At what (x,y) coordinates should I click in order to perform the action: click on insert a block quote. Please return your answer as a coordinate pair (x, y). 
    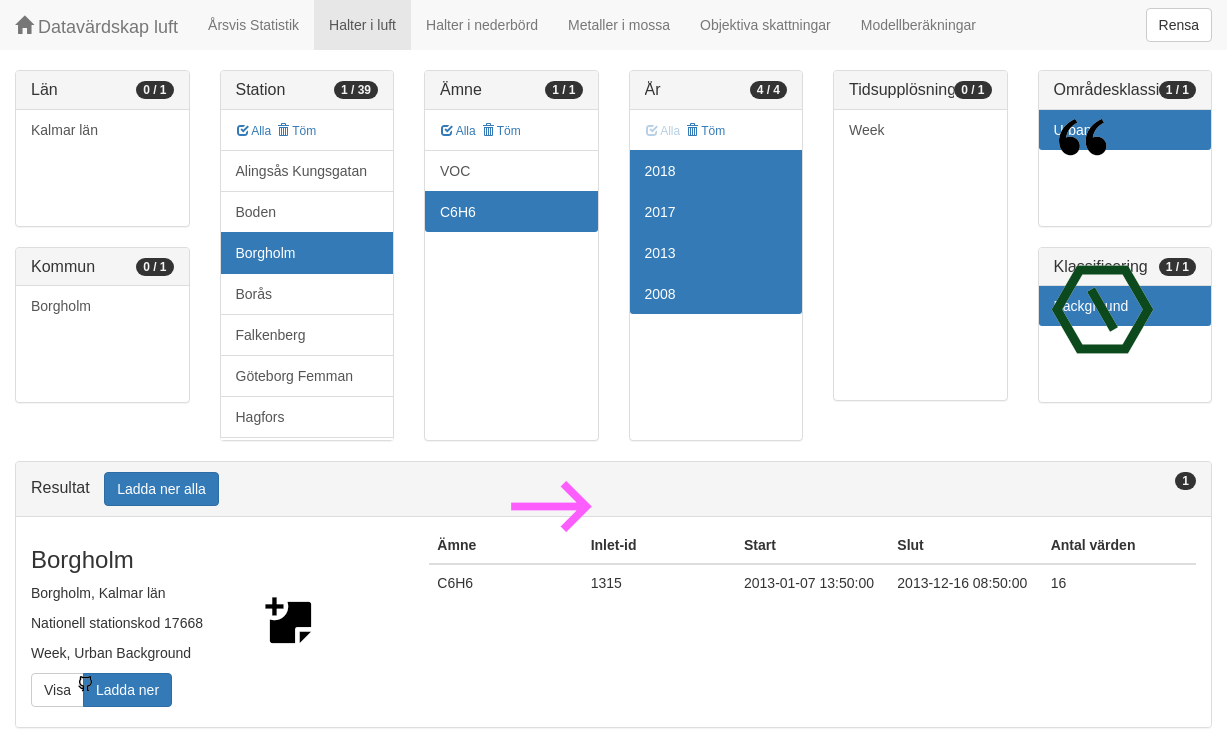
    Looking at the image, I should click on (1083, 138).